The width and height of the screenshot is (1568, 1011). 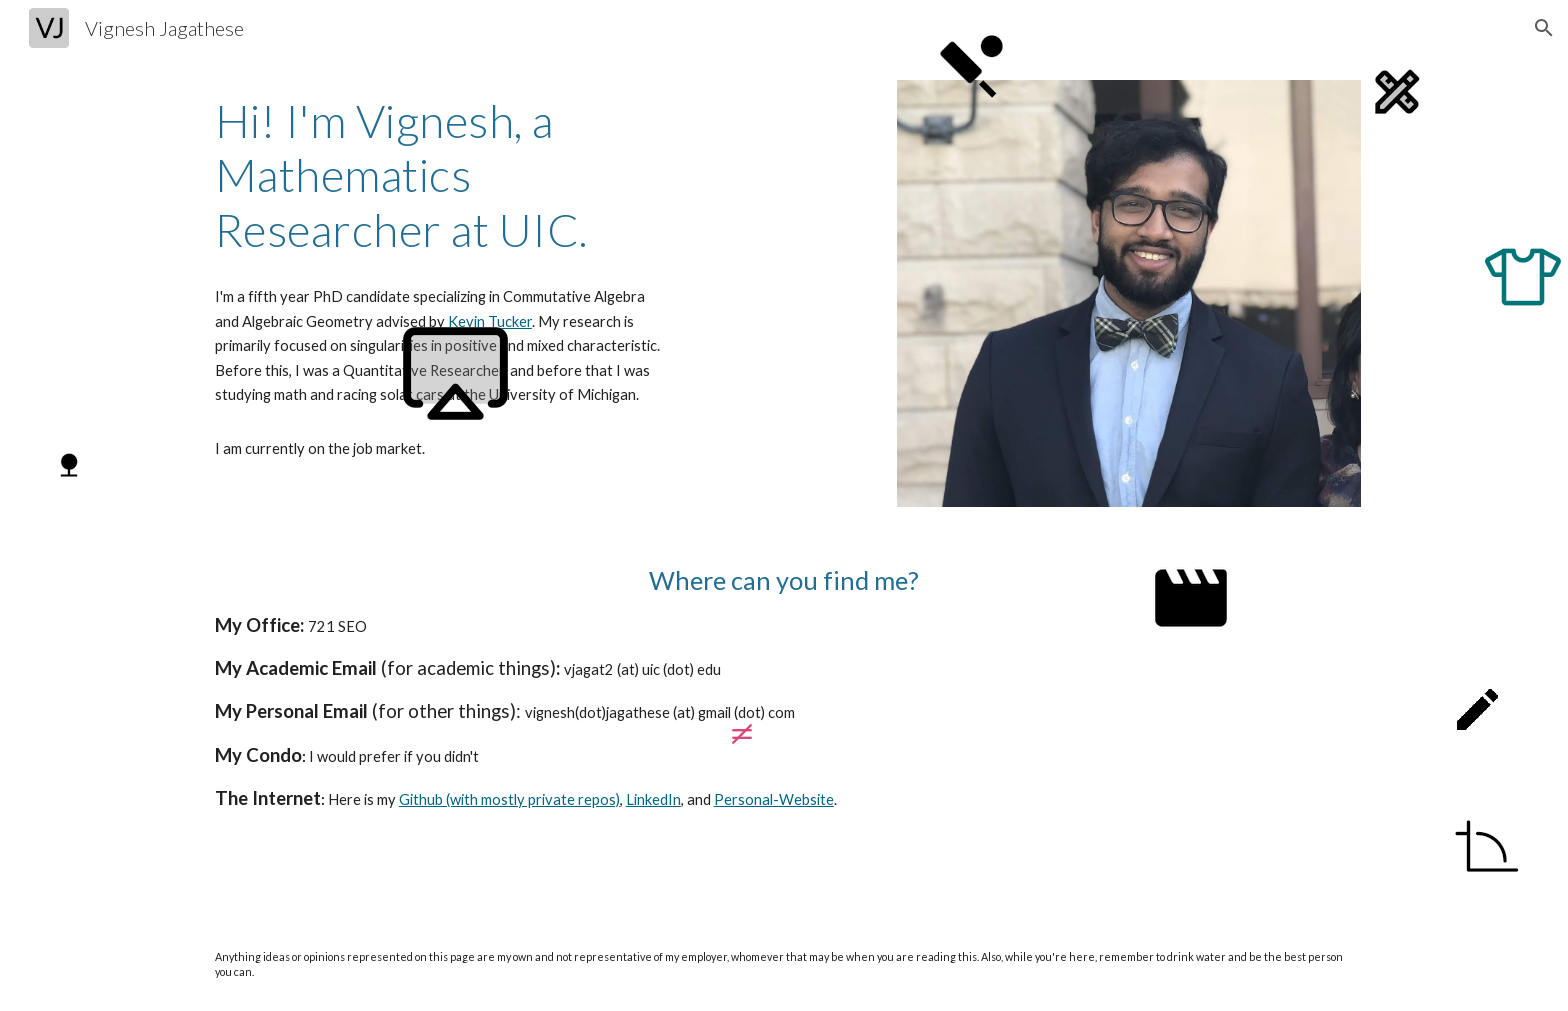 I want to click on access design tools or editing options, so click(x=1397, y=92).